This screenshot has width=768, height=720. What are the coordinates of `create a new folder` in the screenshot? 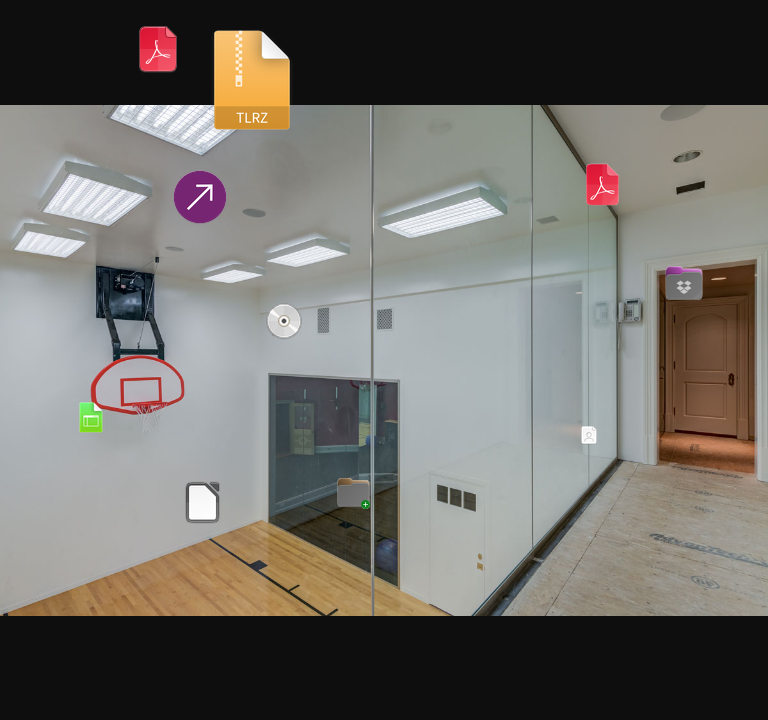 It's located at (353, 492).